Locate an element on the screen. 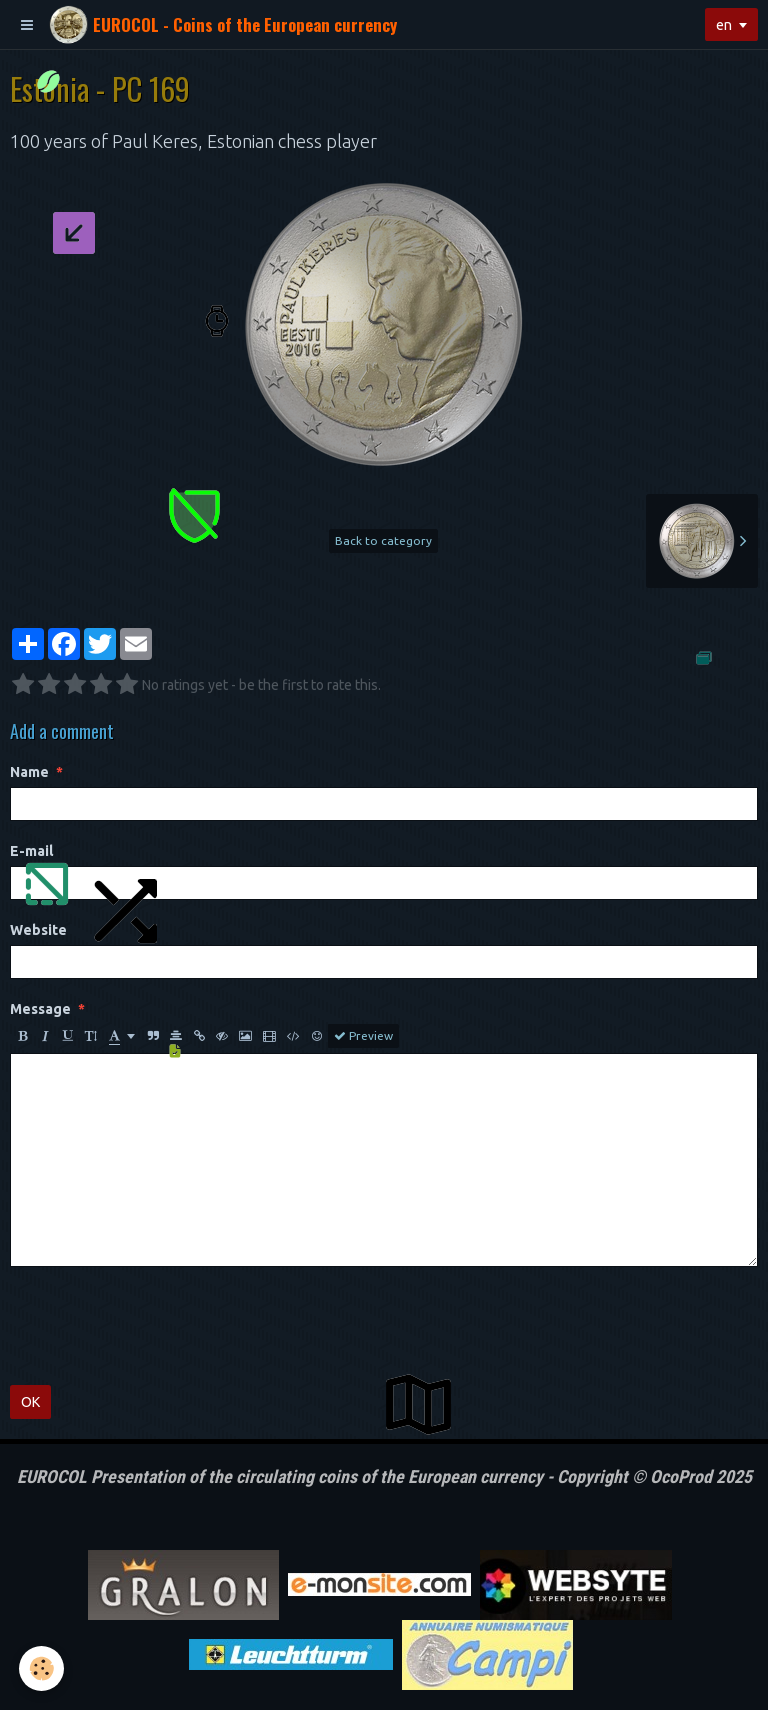 This screenshot has height=1710, width=768. view open browser windows is located at coordinates (704, 658).